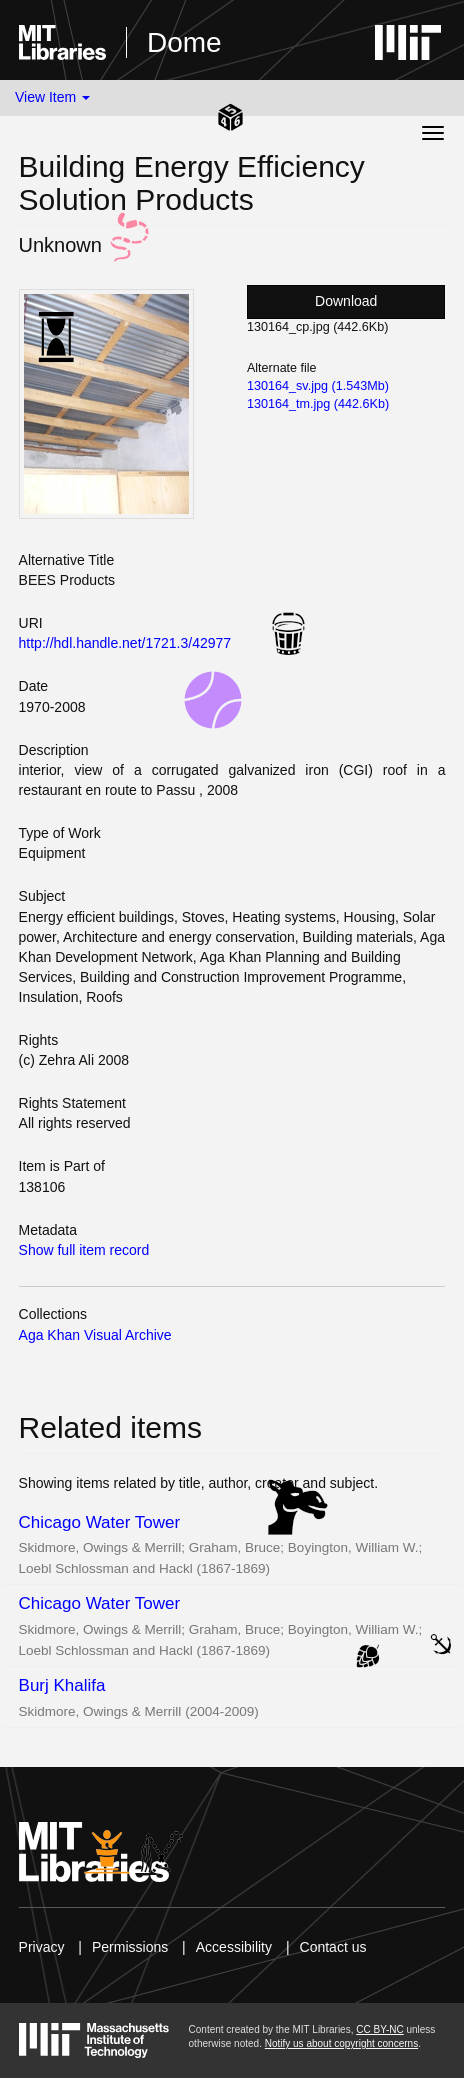 This screenshot has width=464, height=2078. Describe the element at coordinates (441, 1644) in the screenshot. I see `navigate to maritime or nautical settings` at that location.